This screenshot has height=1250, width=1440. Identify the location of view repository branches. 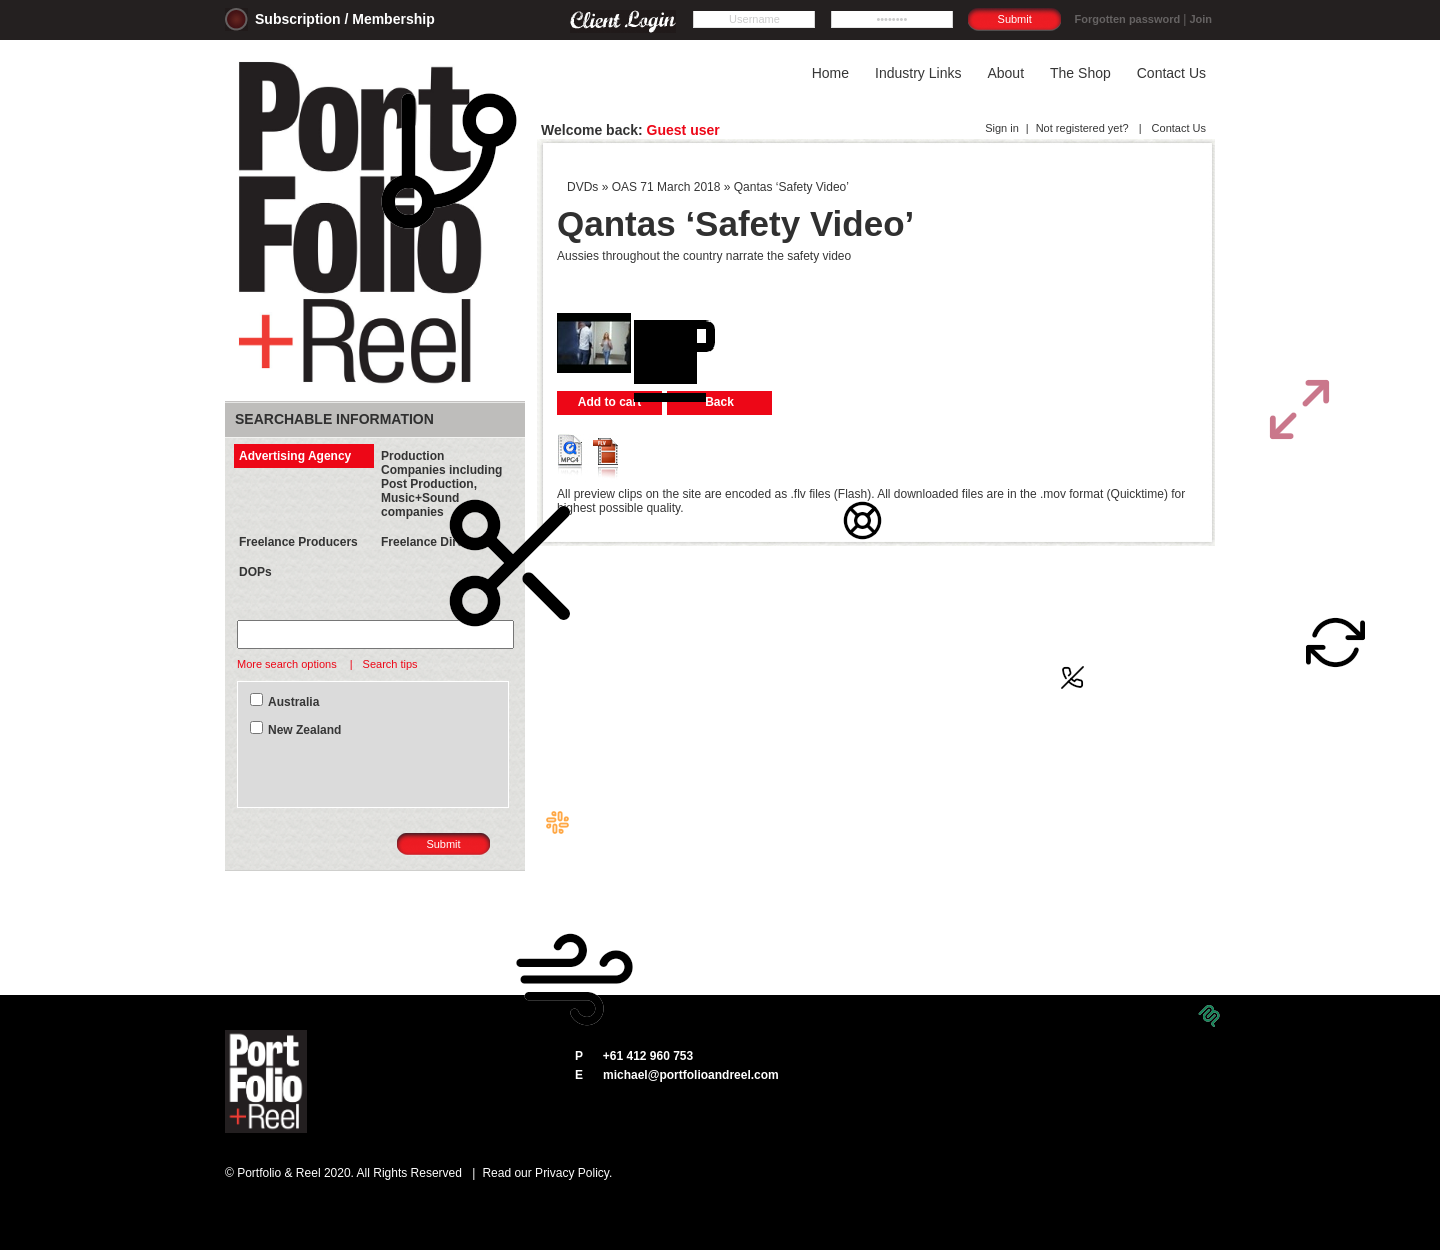
(449, 161).